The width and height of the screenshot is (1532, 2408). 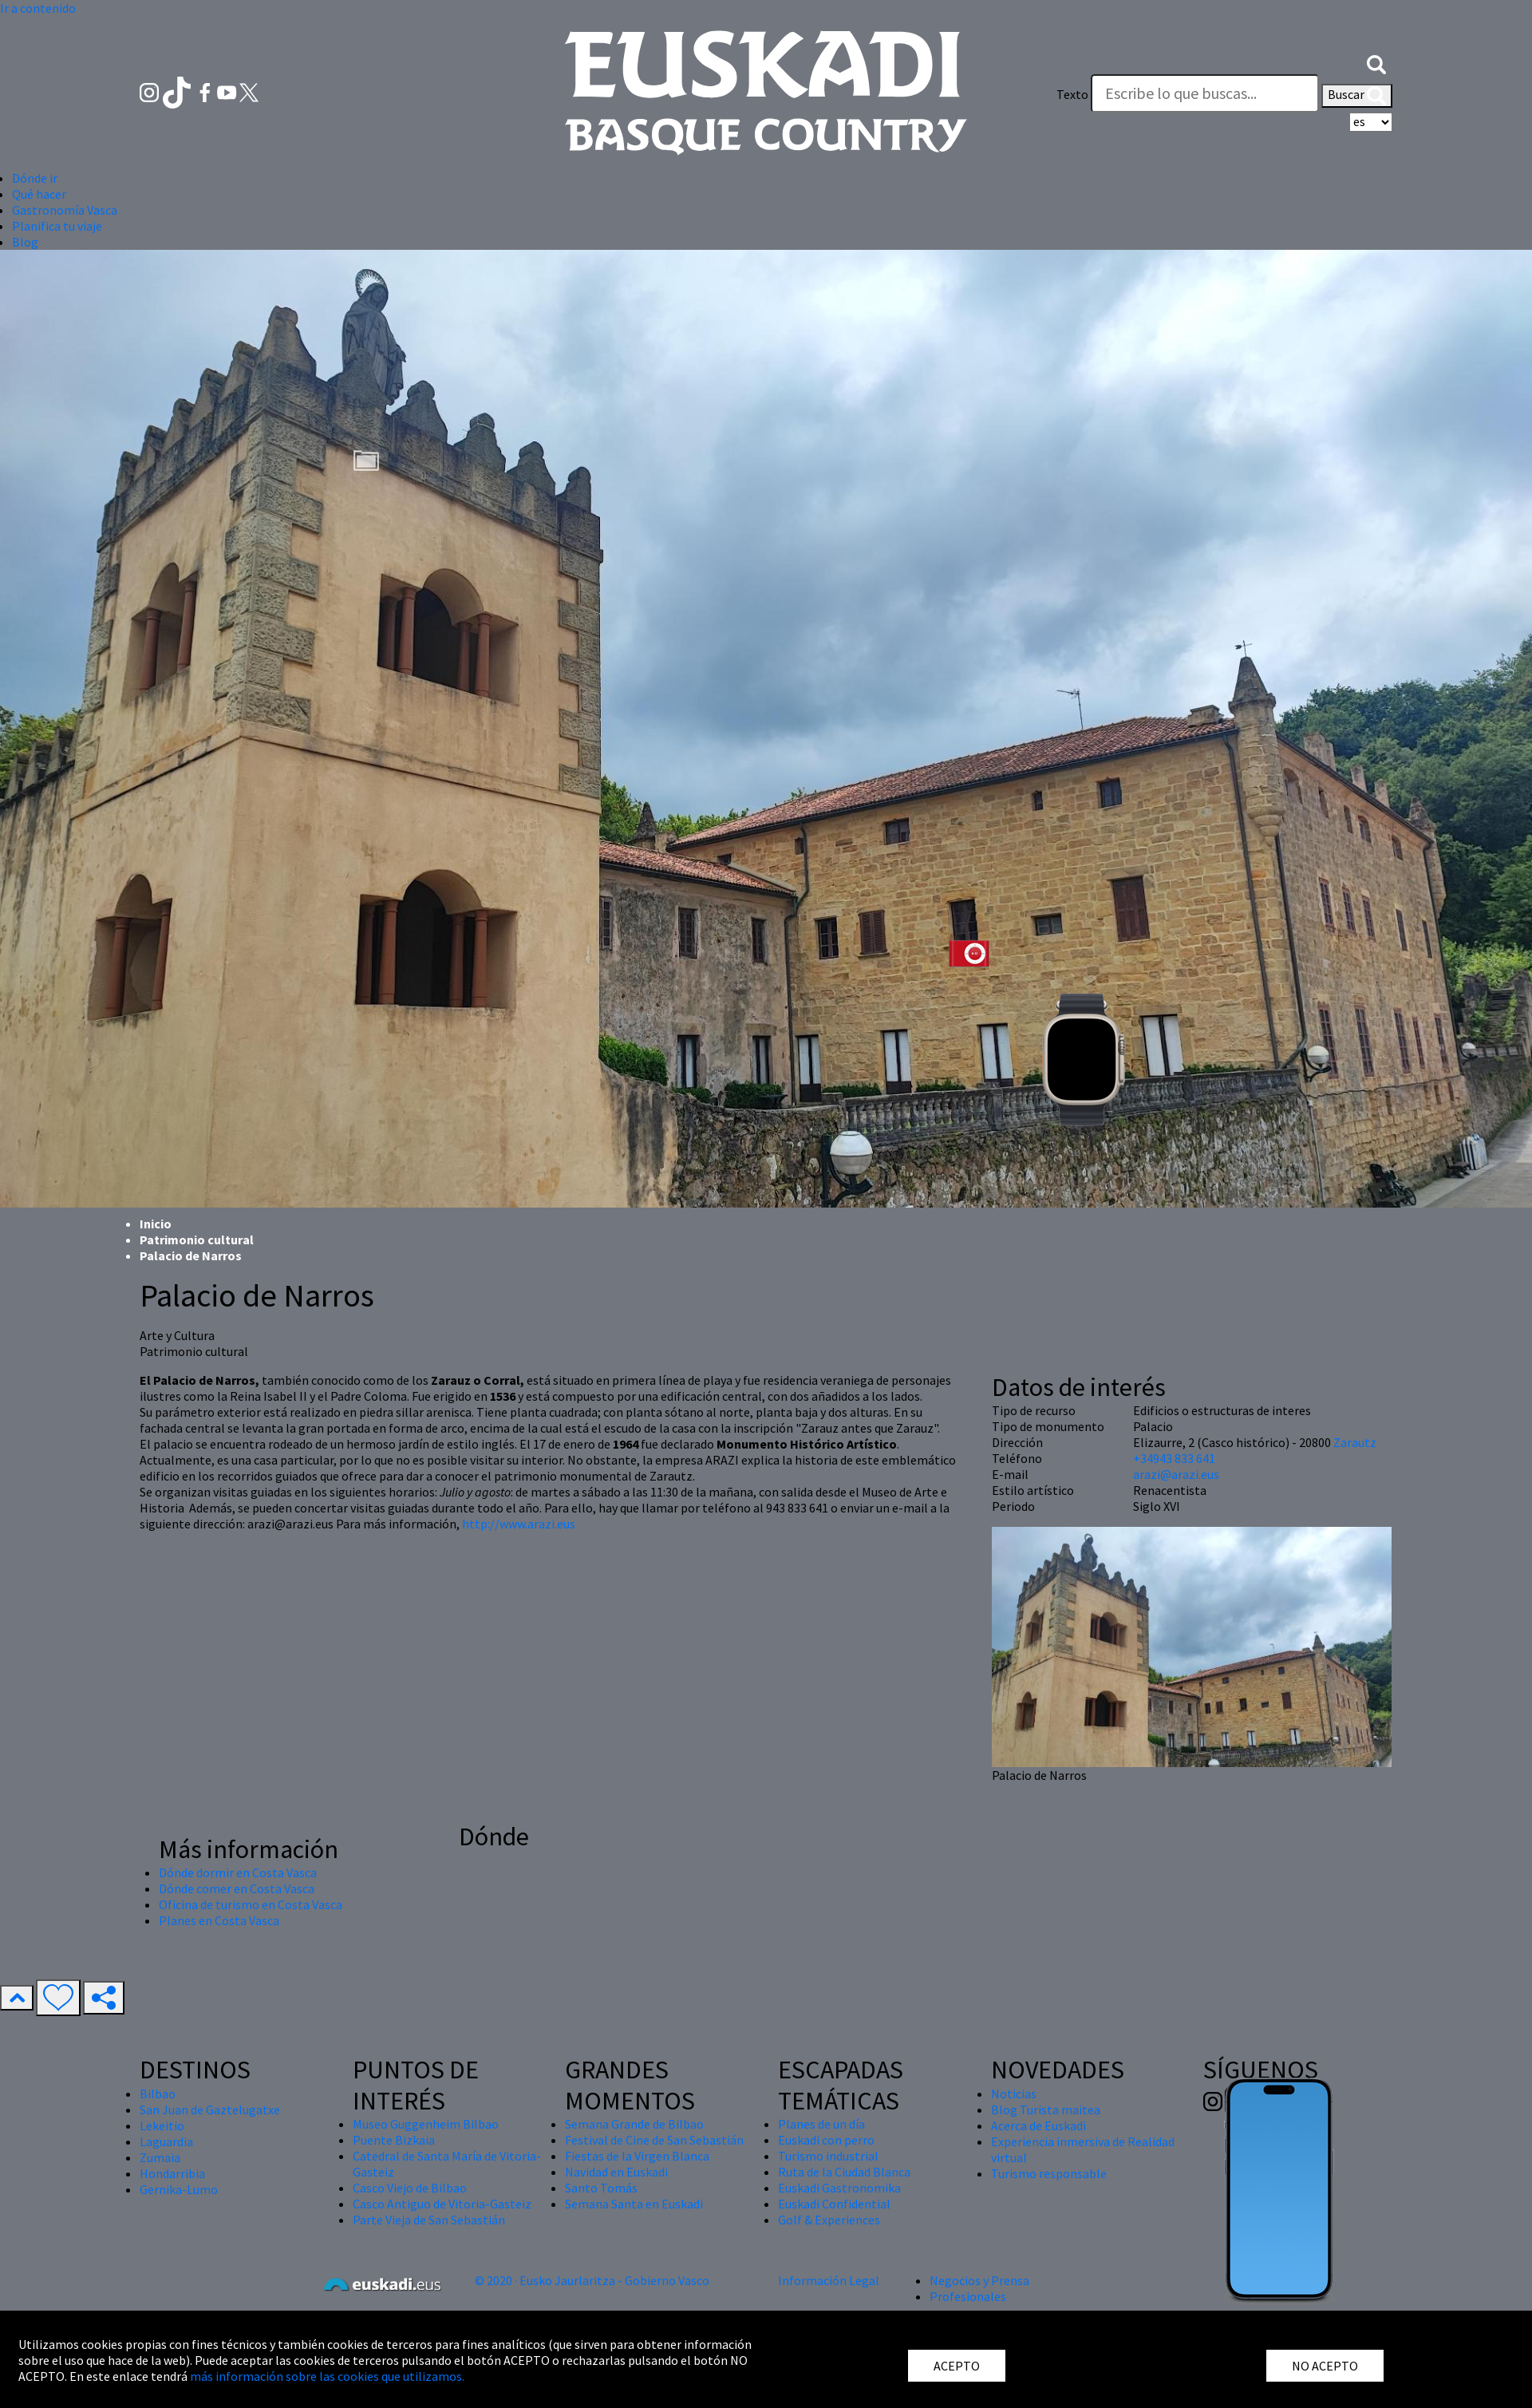 I want to click on iPhone 15 Pro device icon, so click(x=1279, y=2193).